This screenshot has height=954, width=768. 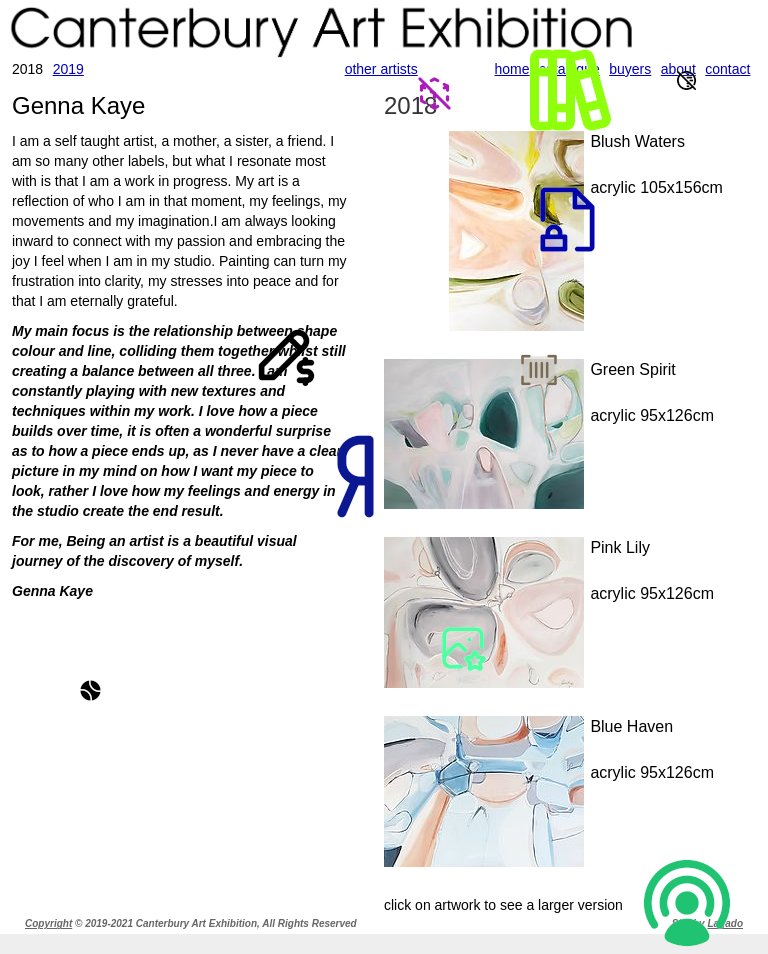 What do you see at coordinates (567, 219) in the screenshot?
I see `a locked or encrypted file` at bounding box center [567, 219].